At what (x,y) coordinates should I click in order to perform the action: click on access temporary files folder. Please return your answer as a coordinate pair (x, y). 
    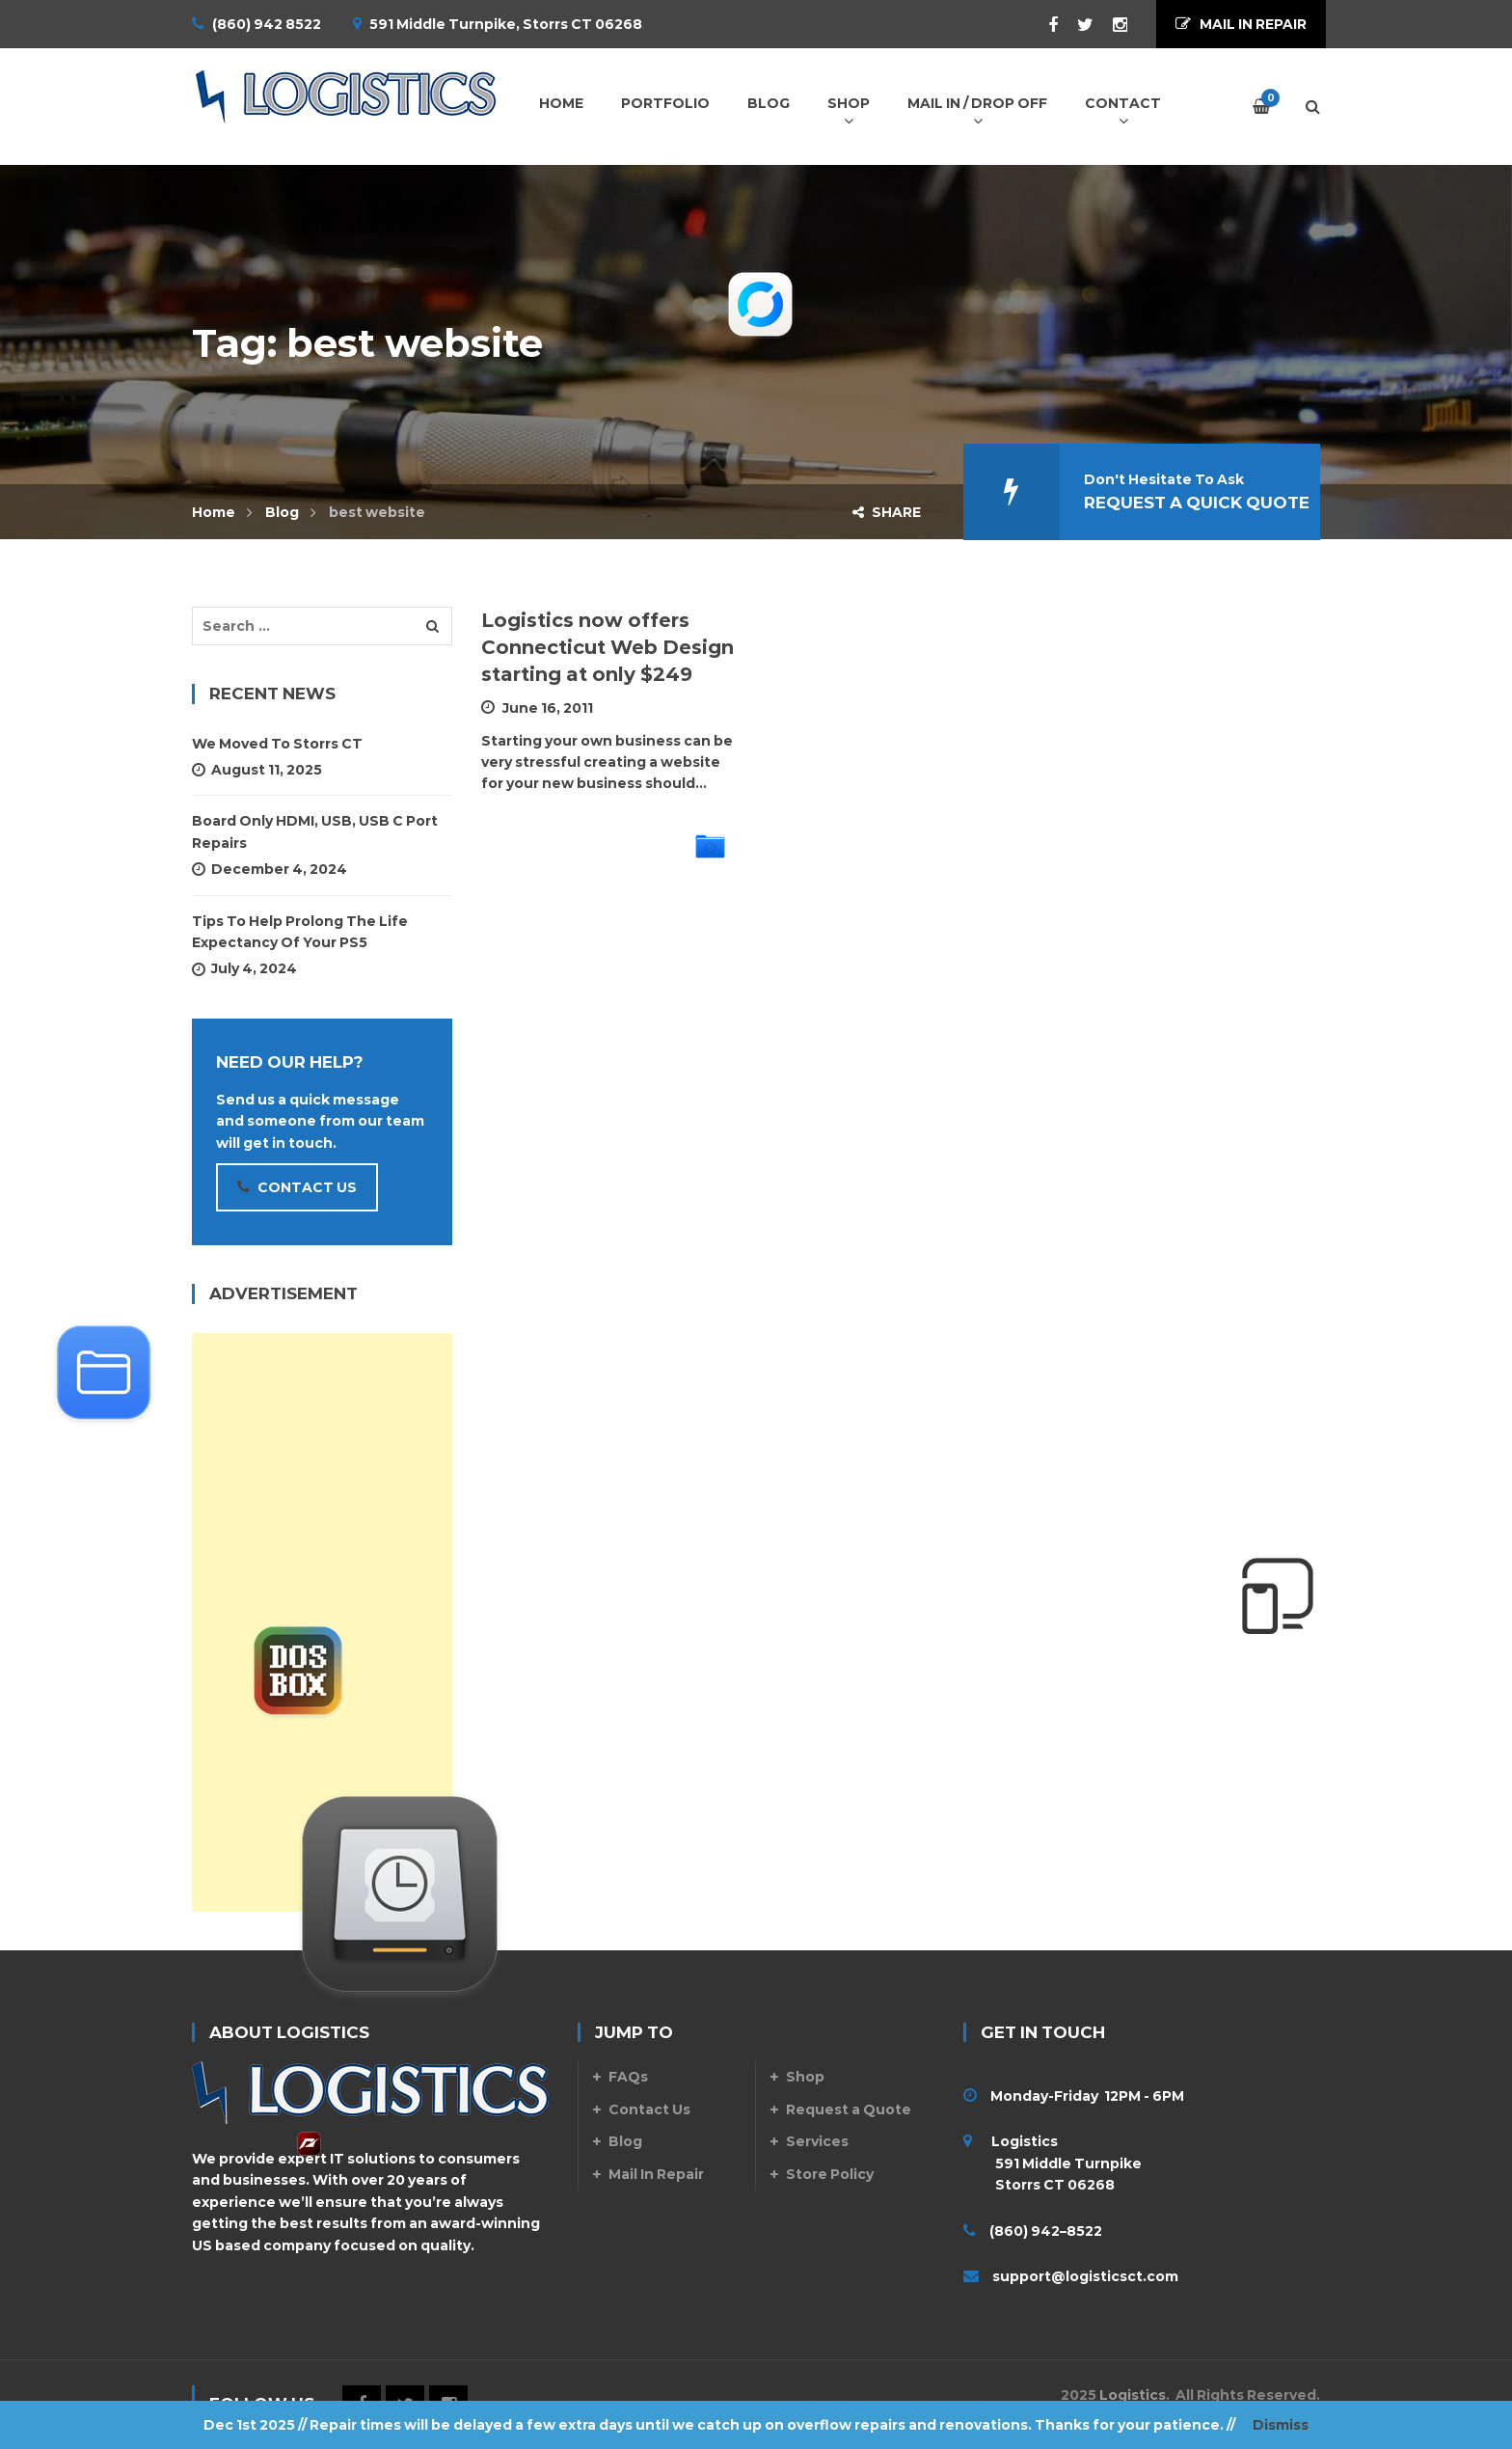
    Looking at the image, I should click on (710, 846).